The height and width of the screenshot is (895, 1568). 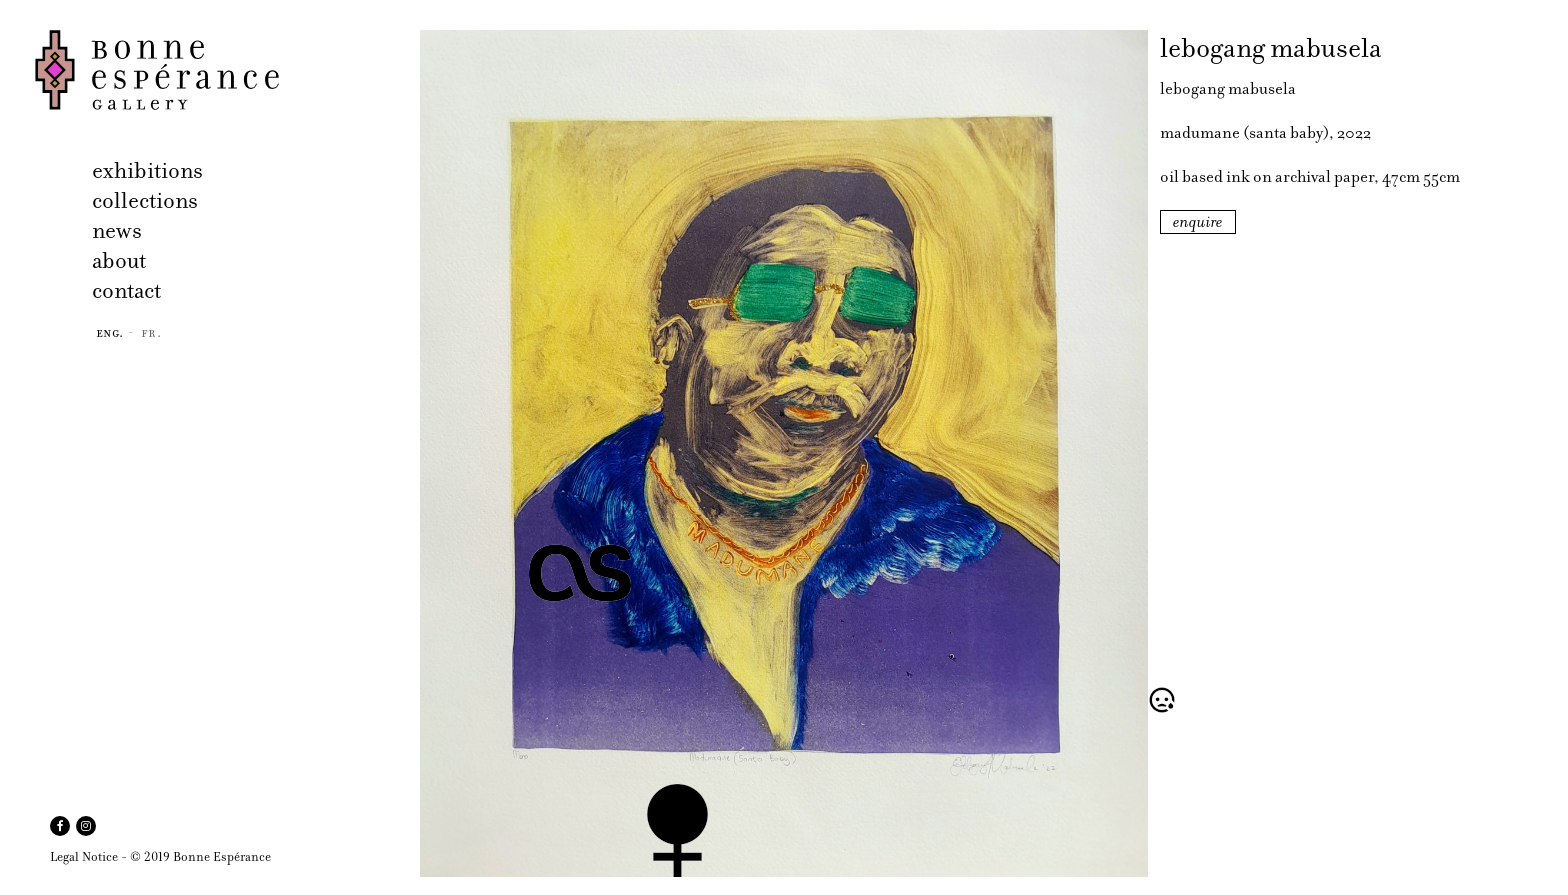 What do you see at coordinates (580, 573) in the screenshot?
I see `open Last.fm app` at bounding box center [580, 573].